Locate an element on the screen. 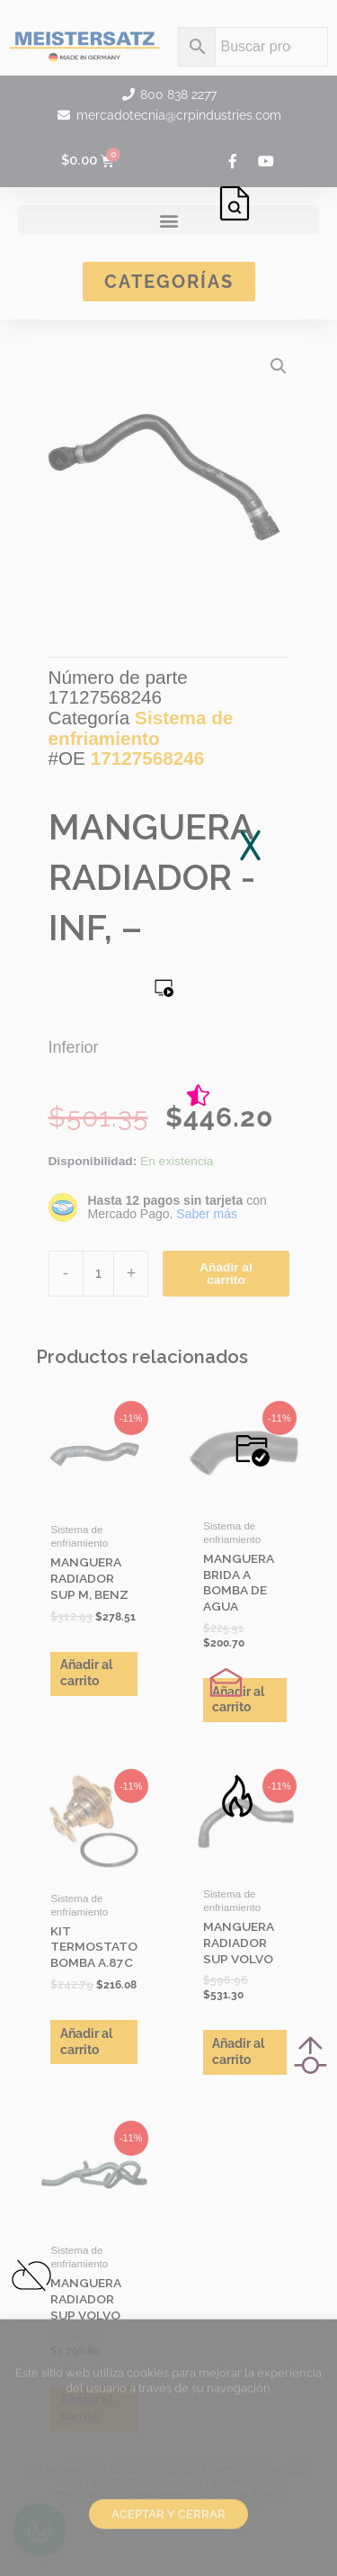 This screenshot has height=2576, width=337. search within a document is located at coordinates (235, 203).